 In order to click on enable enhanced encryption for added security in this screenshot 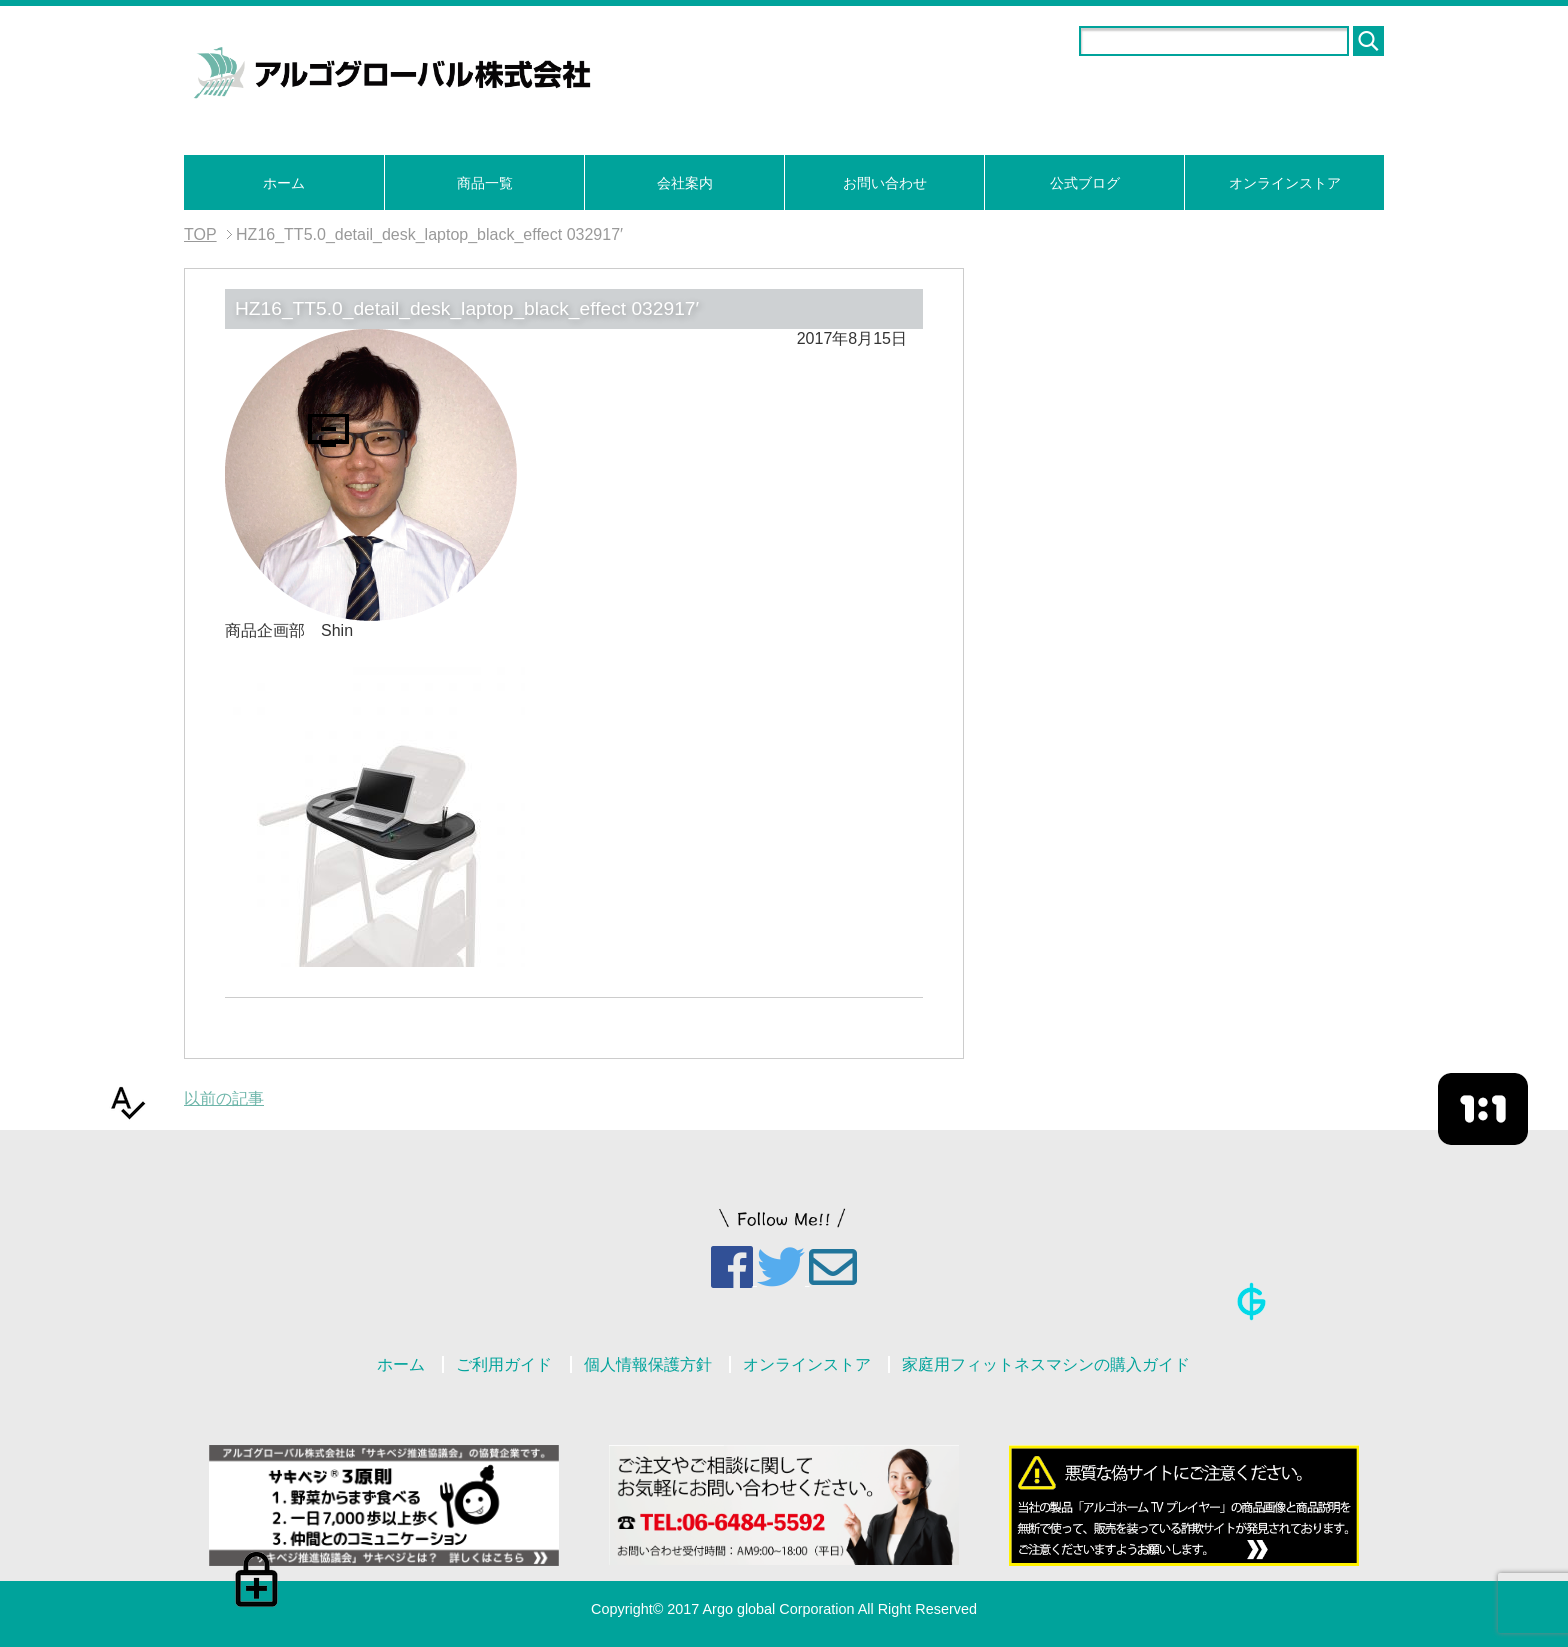, I will do `click(256, 1580)`.